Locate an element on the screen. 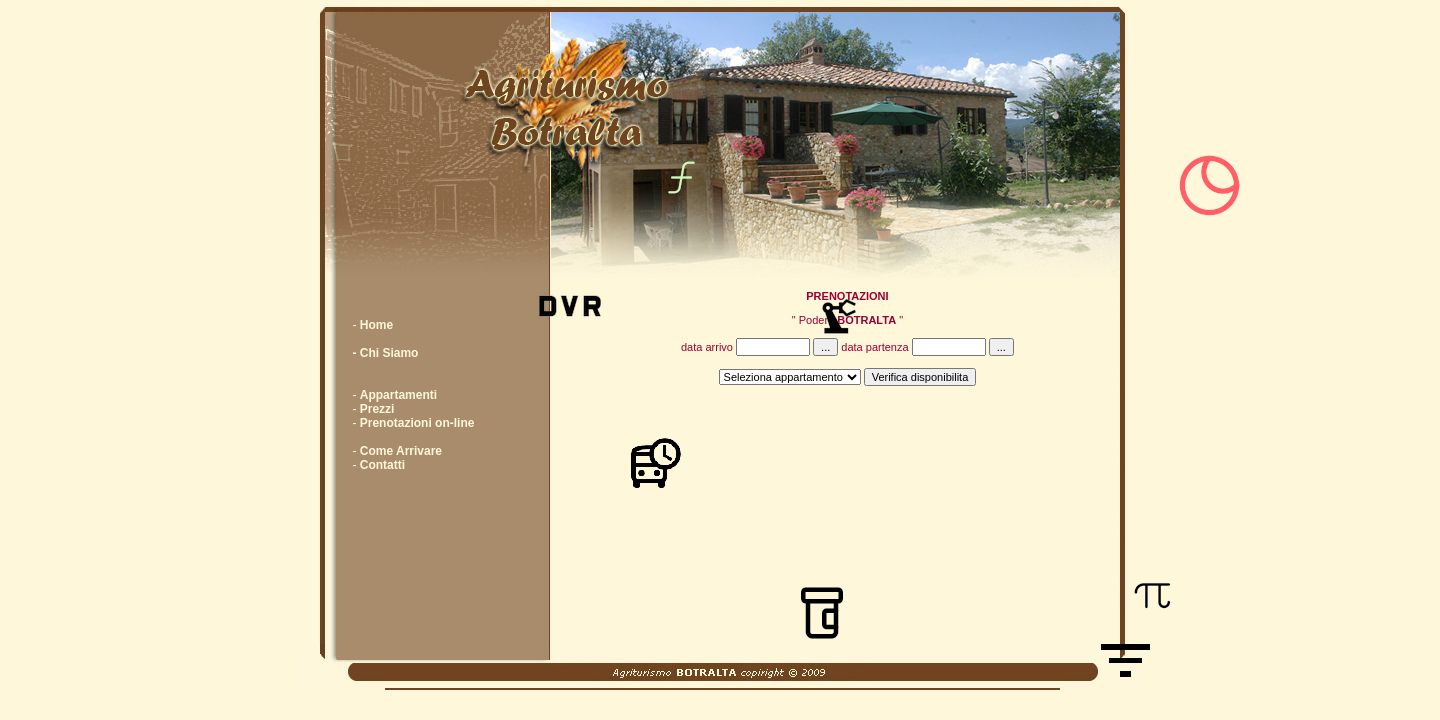  access mathematical functions or formulas is located at coordinates (681, 177).